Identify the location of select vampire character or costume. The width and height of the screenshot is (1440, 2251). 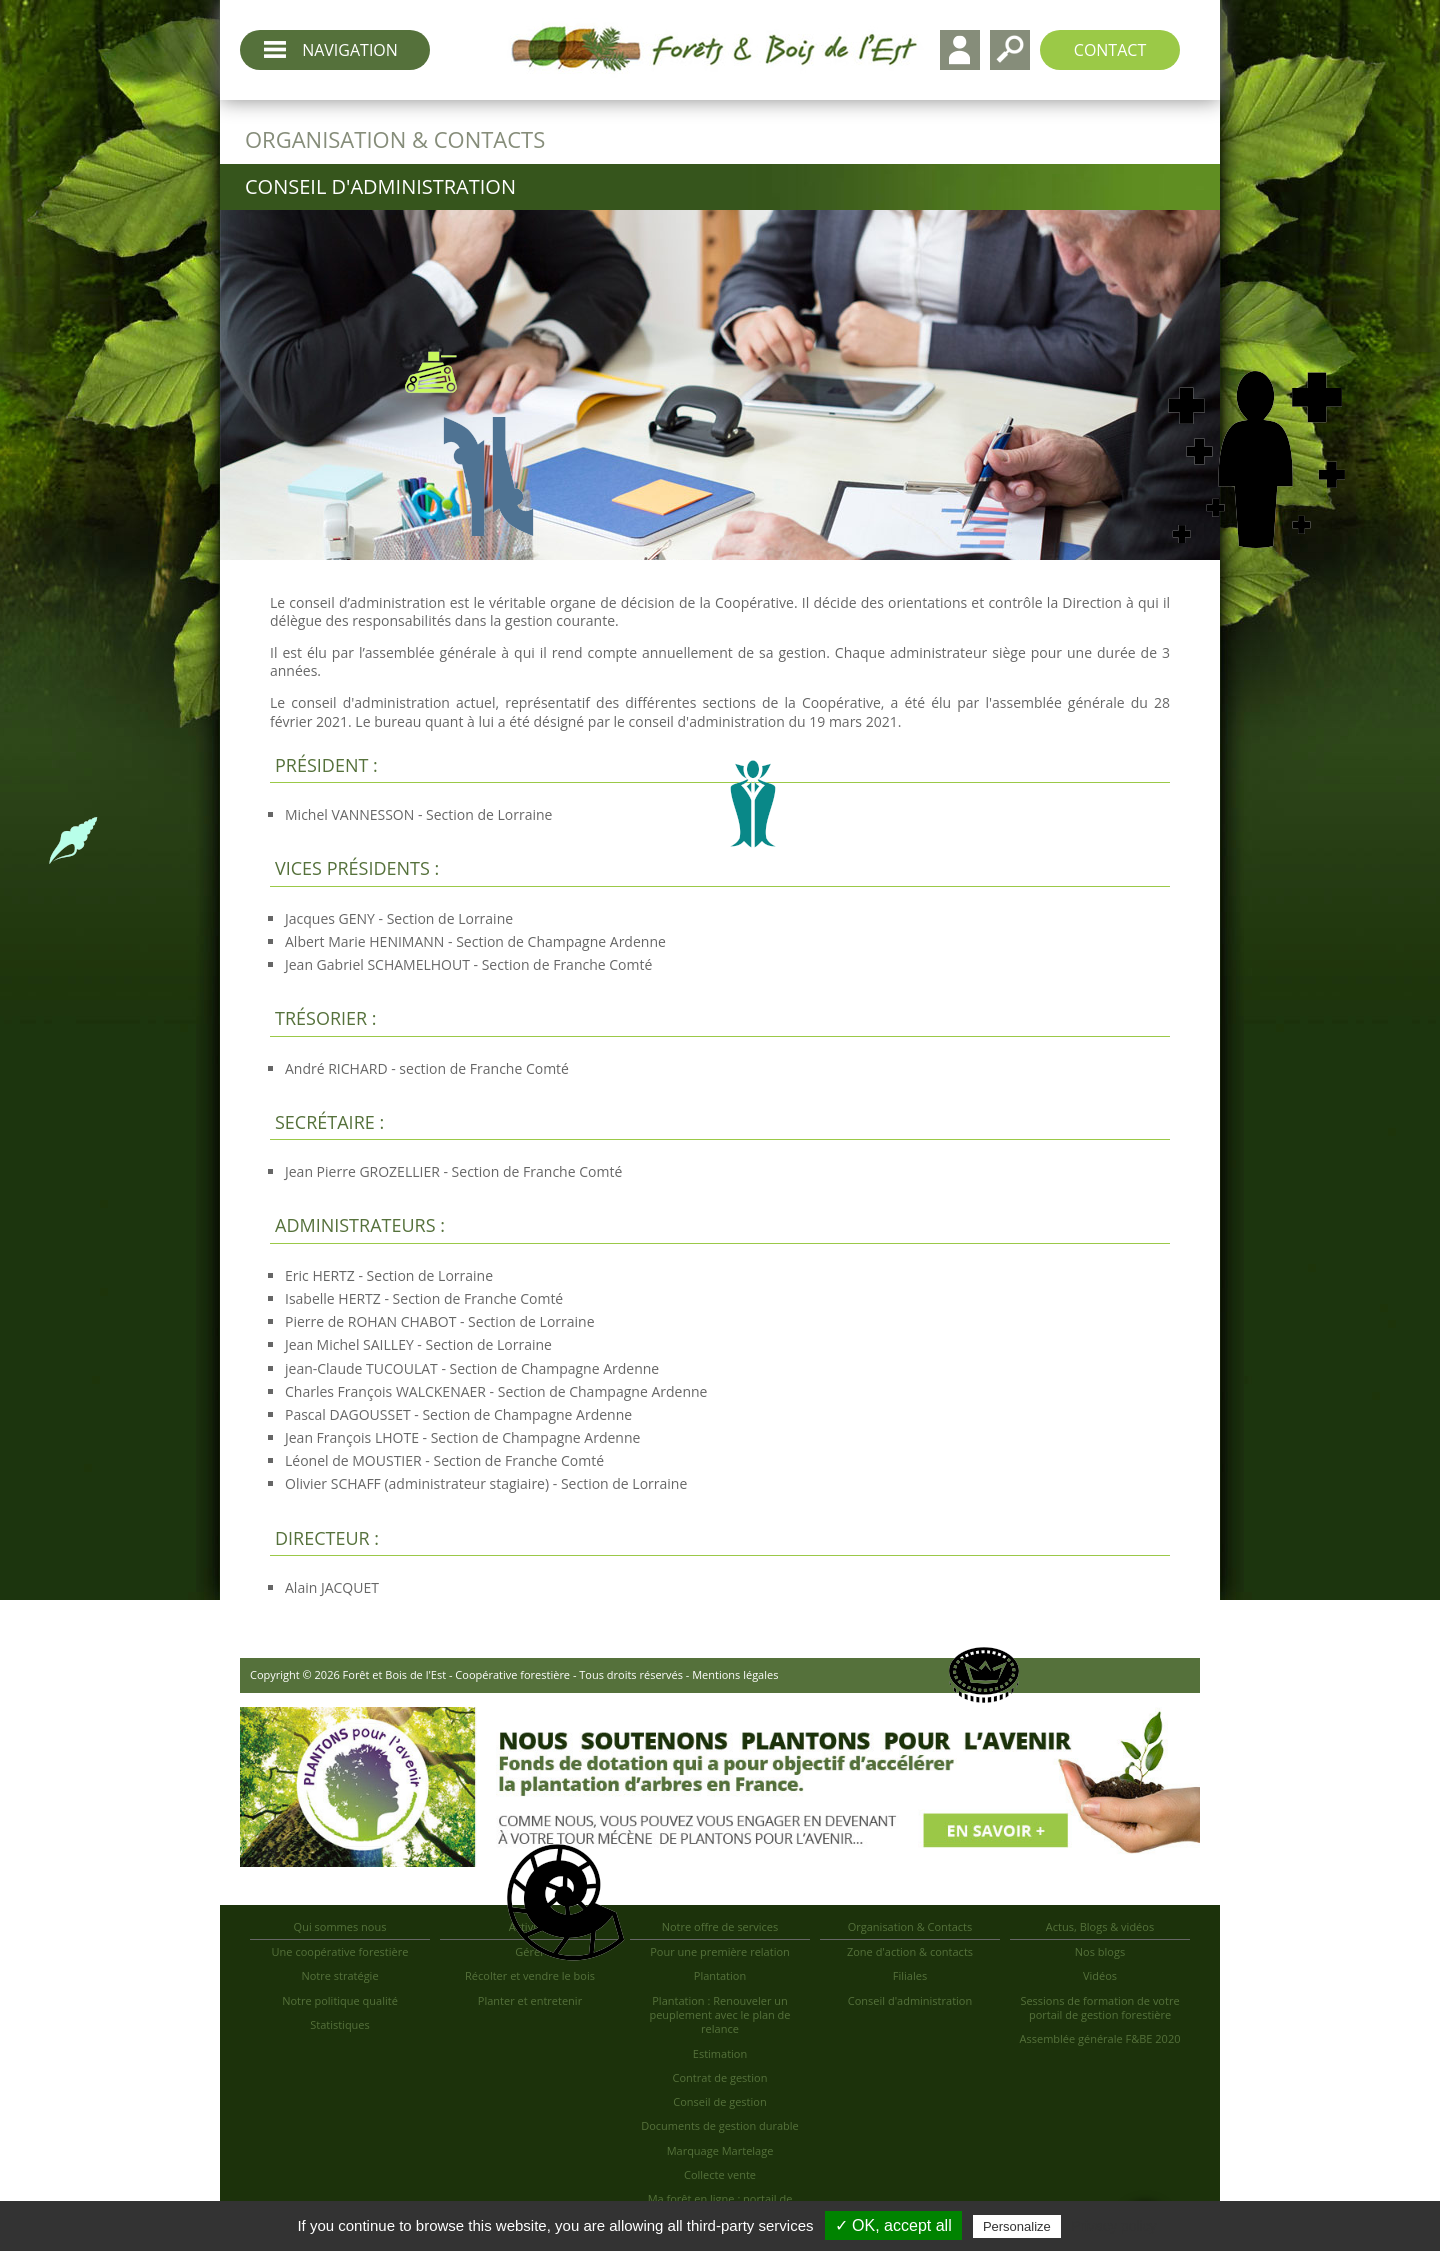
(753, 803).